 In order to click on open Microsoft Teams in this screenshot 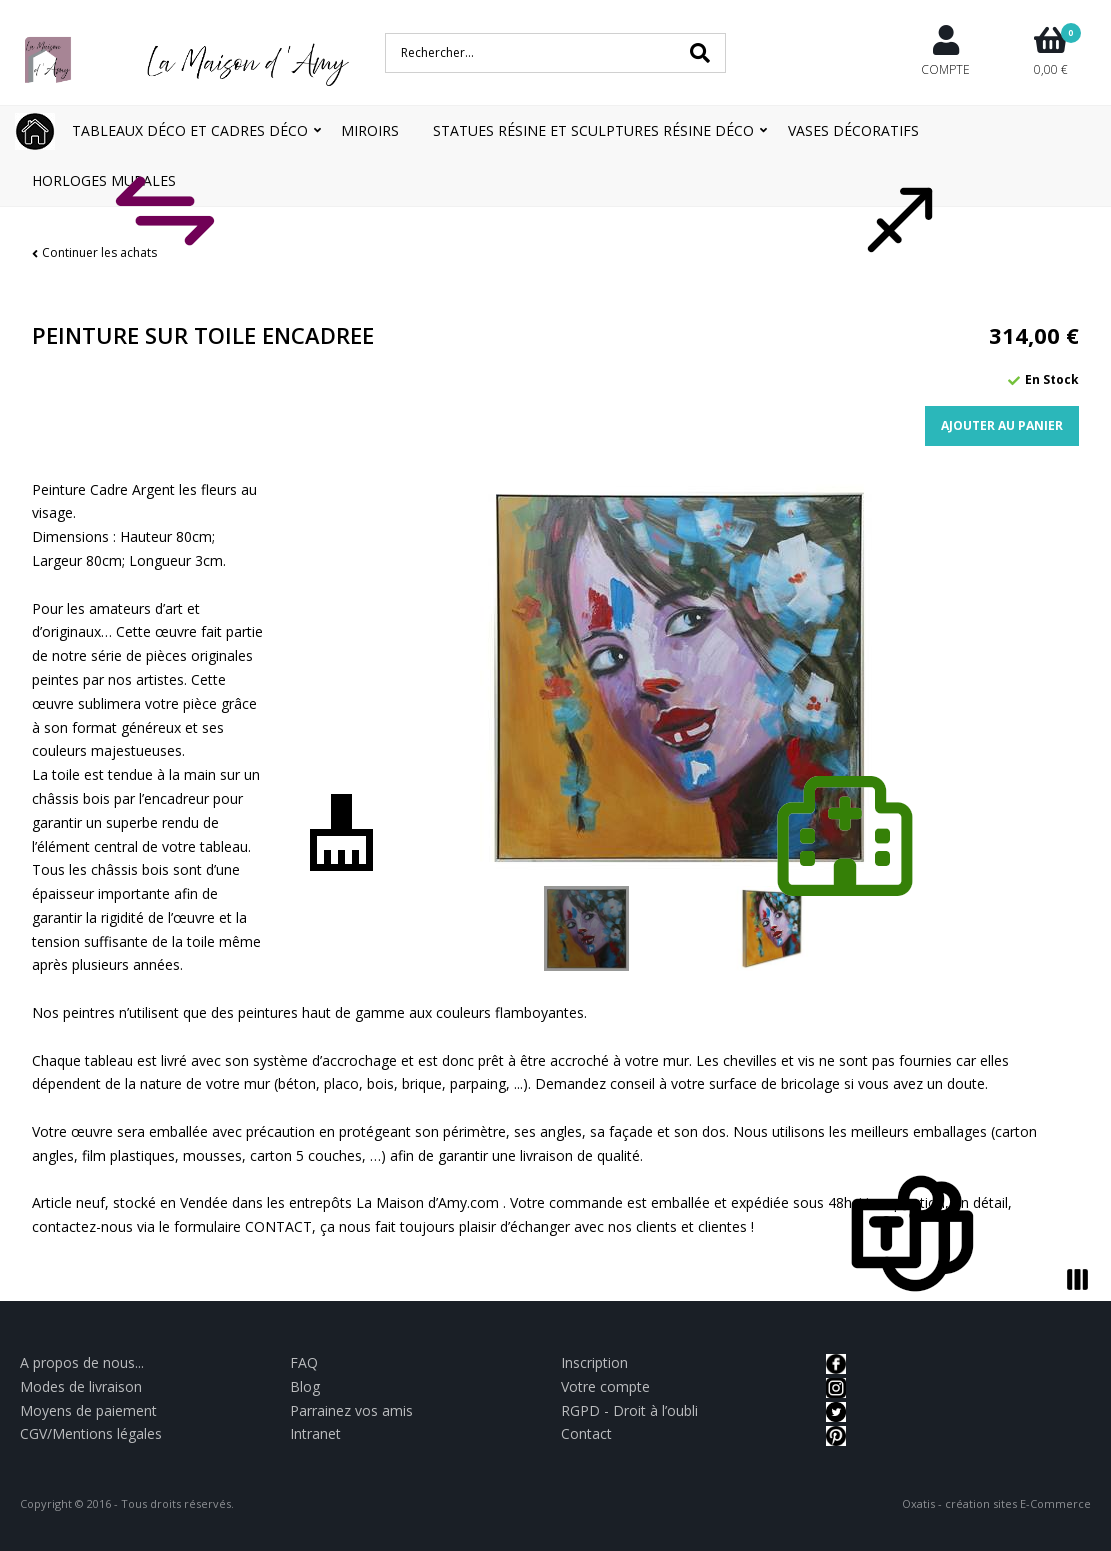, I will do `click(909, 1233)`.